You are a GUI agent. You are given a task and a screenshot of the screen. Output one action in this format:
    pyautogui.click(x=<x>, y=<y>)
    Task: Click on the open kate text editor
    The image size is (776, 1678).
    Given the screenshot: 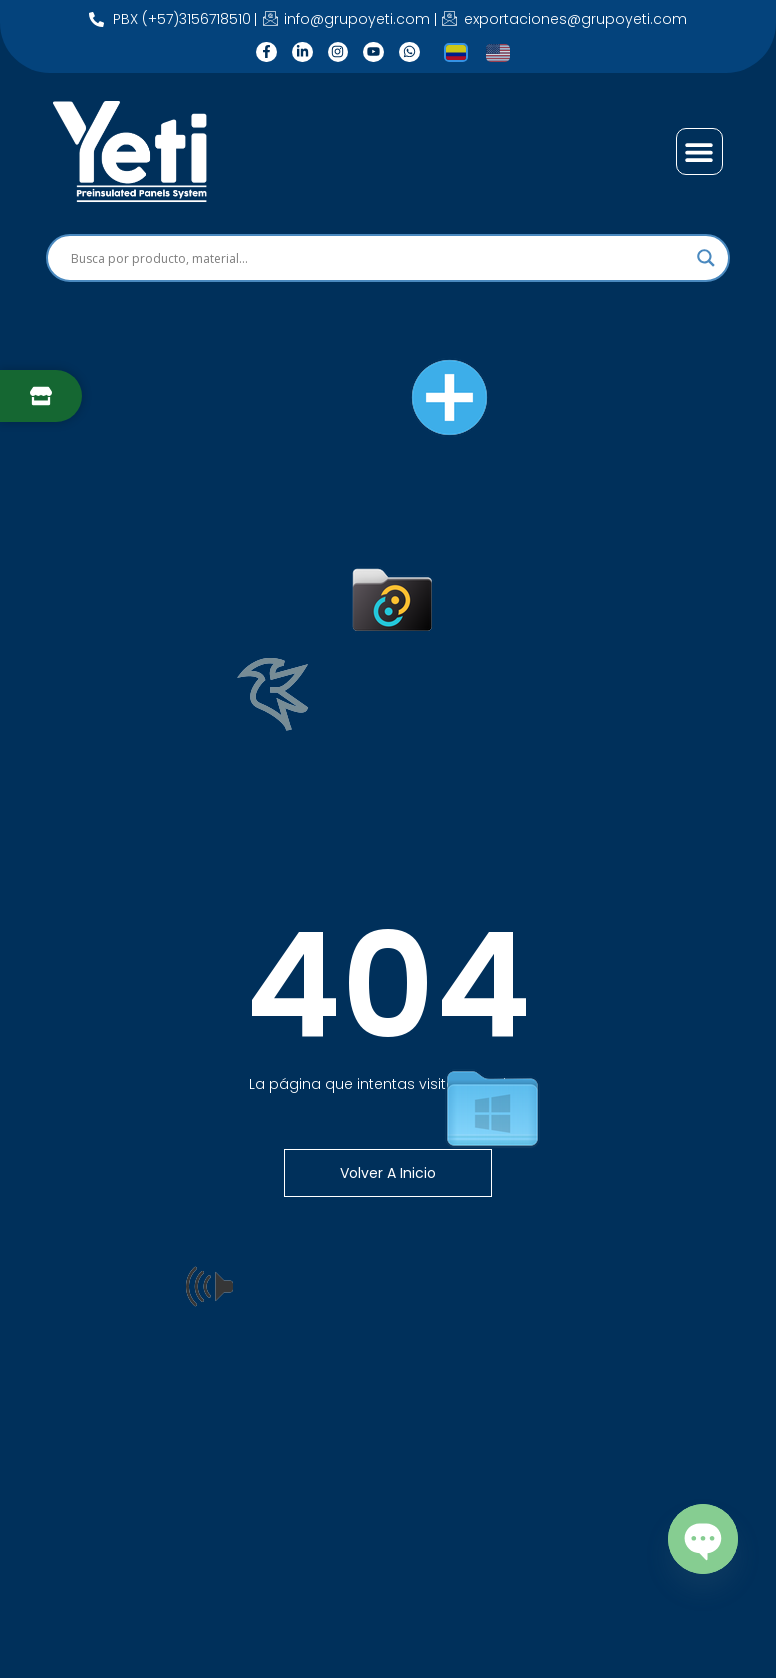 What is the action you would take?
    pyautogui.click(x=275, y=692)
    